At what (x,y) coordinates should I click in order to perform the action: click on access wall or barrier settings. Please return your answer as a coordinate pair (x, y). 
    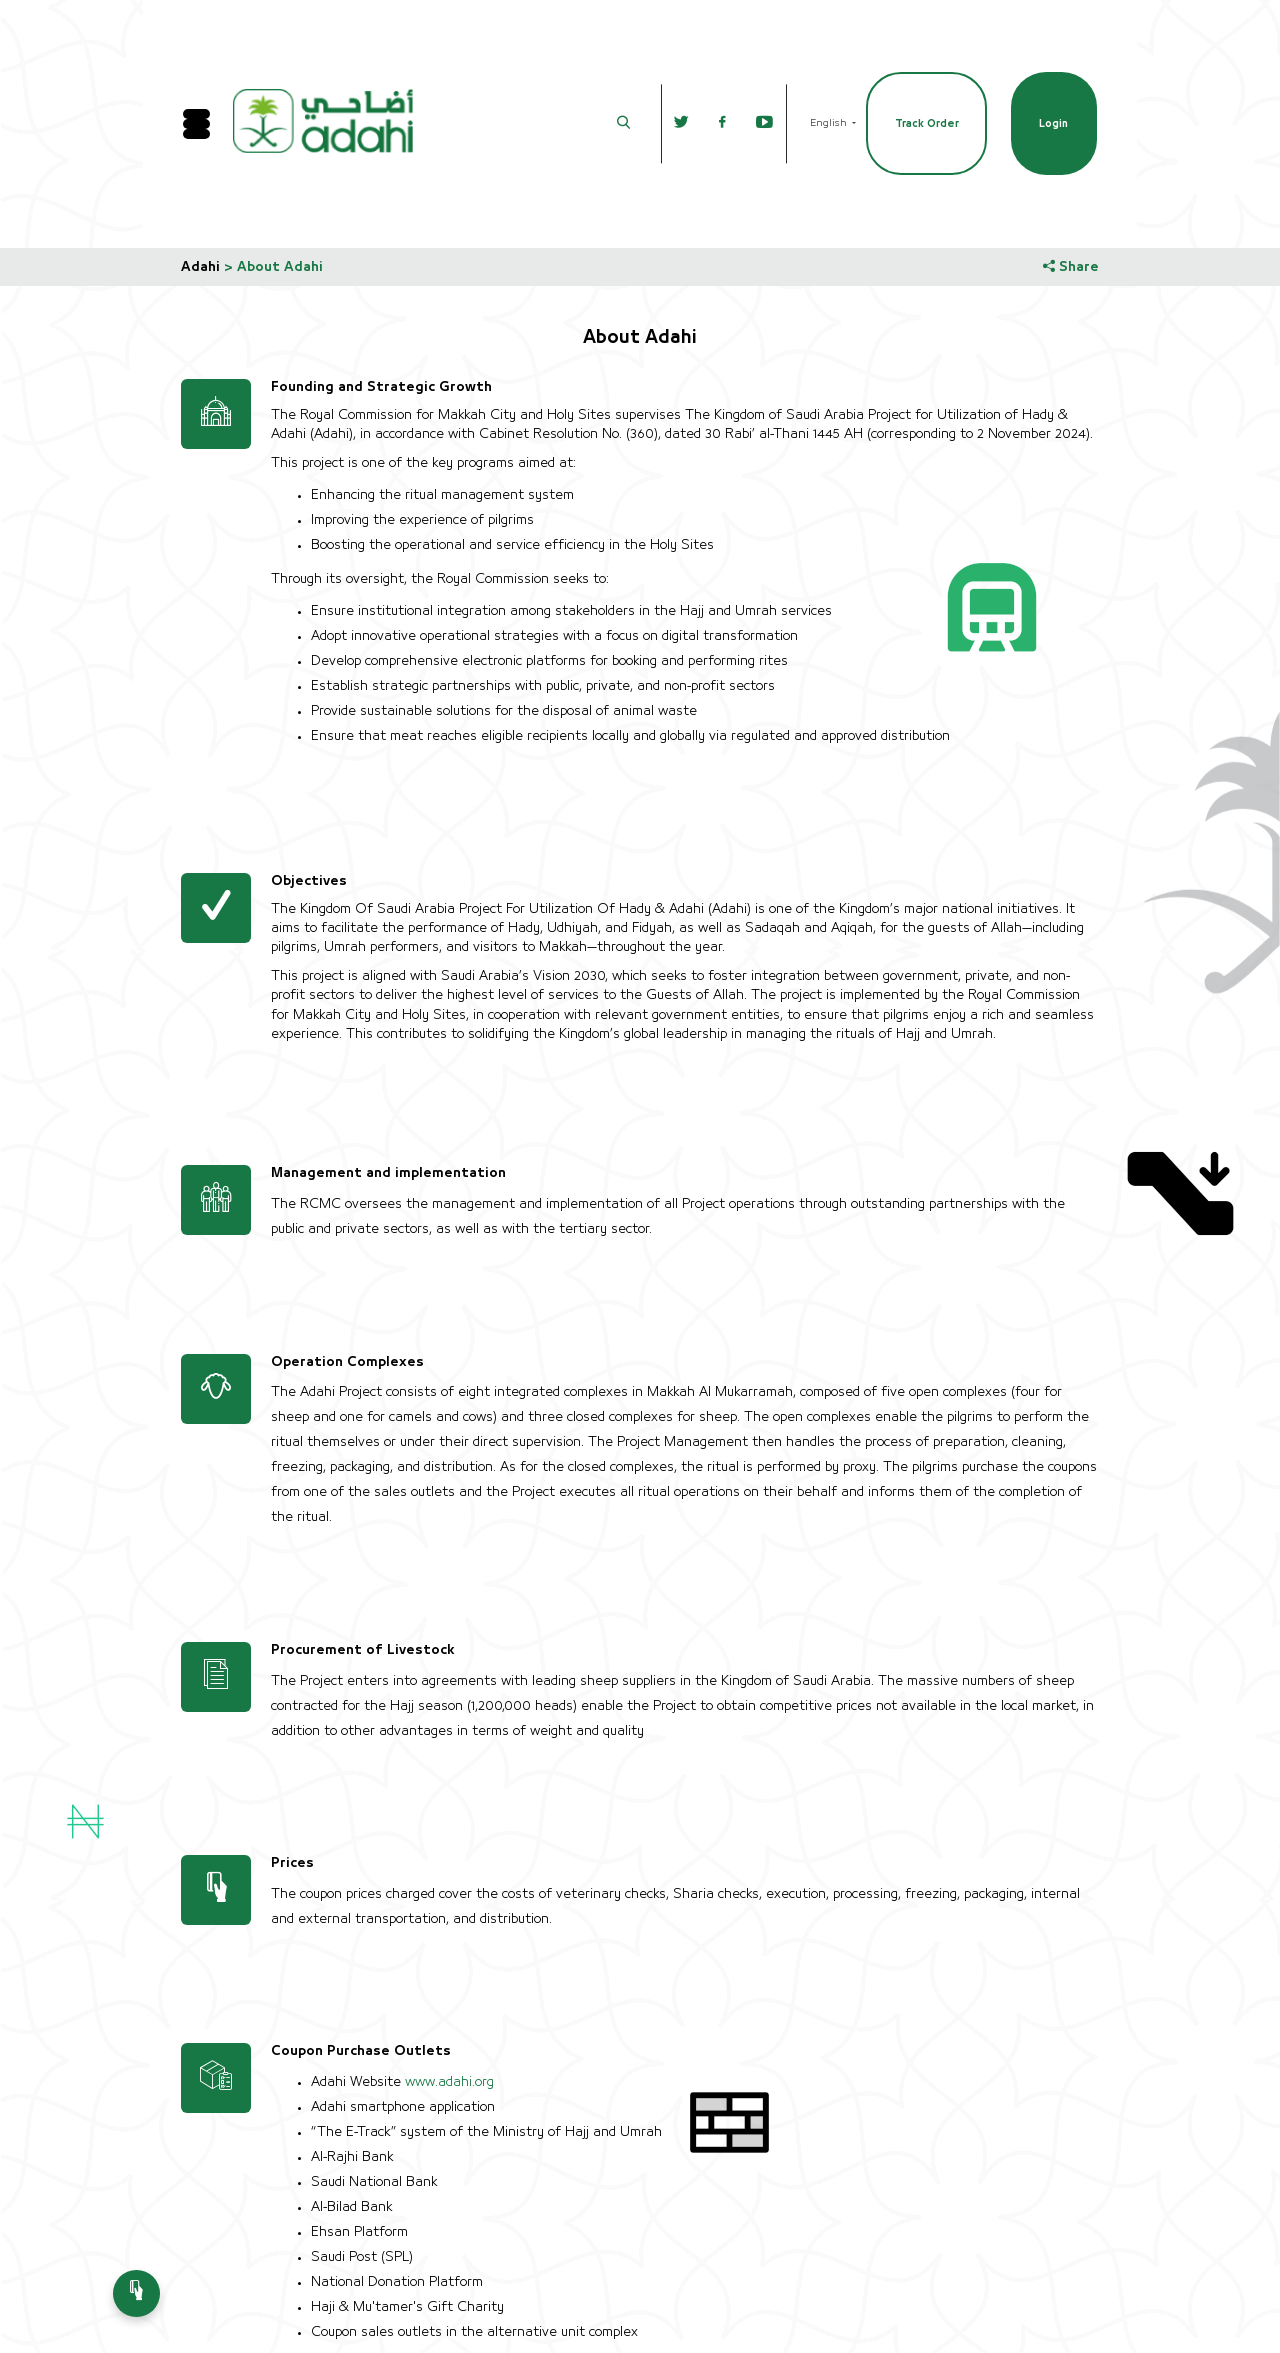
    Looking at the image, I should click on (729, 2122).